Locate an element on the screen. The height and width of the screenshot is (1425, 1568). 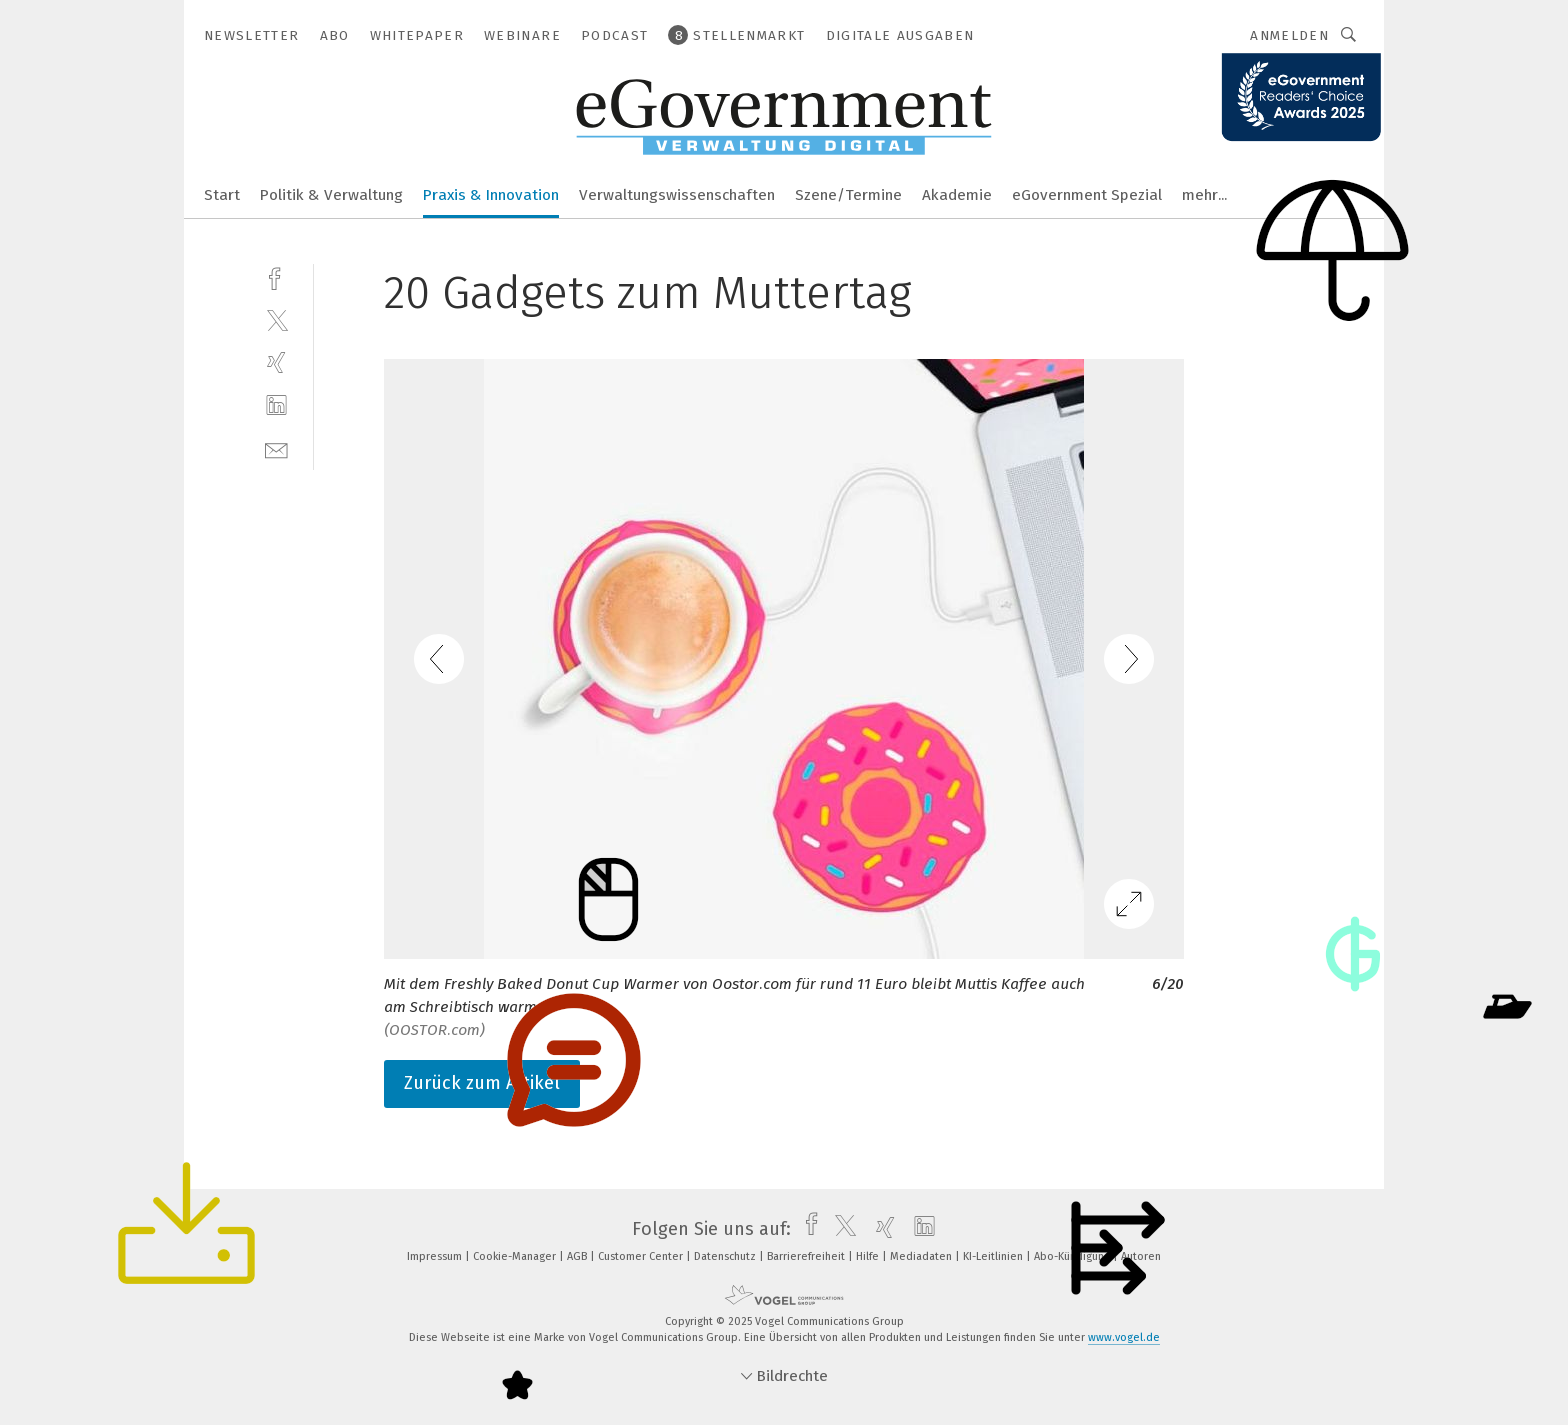
download a file to your device is located at coordinates (186, 1230).